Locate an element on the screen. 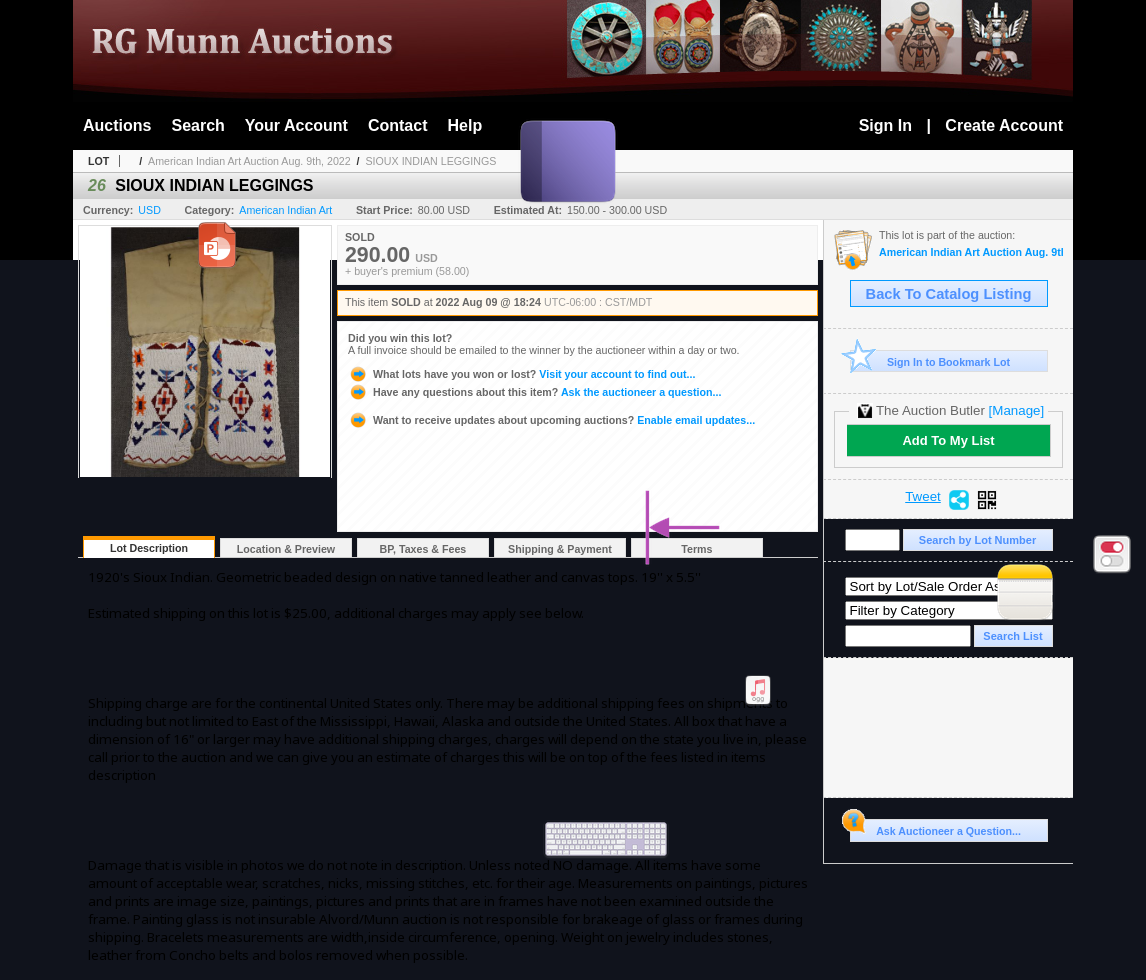 The image size is (1146, 980). connect a bluetooth keyboard is located at coordinates (606, 839).